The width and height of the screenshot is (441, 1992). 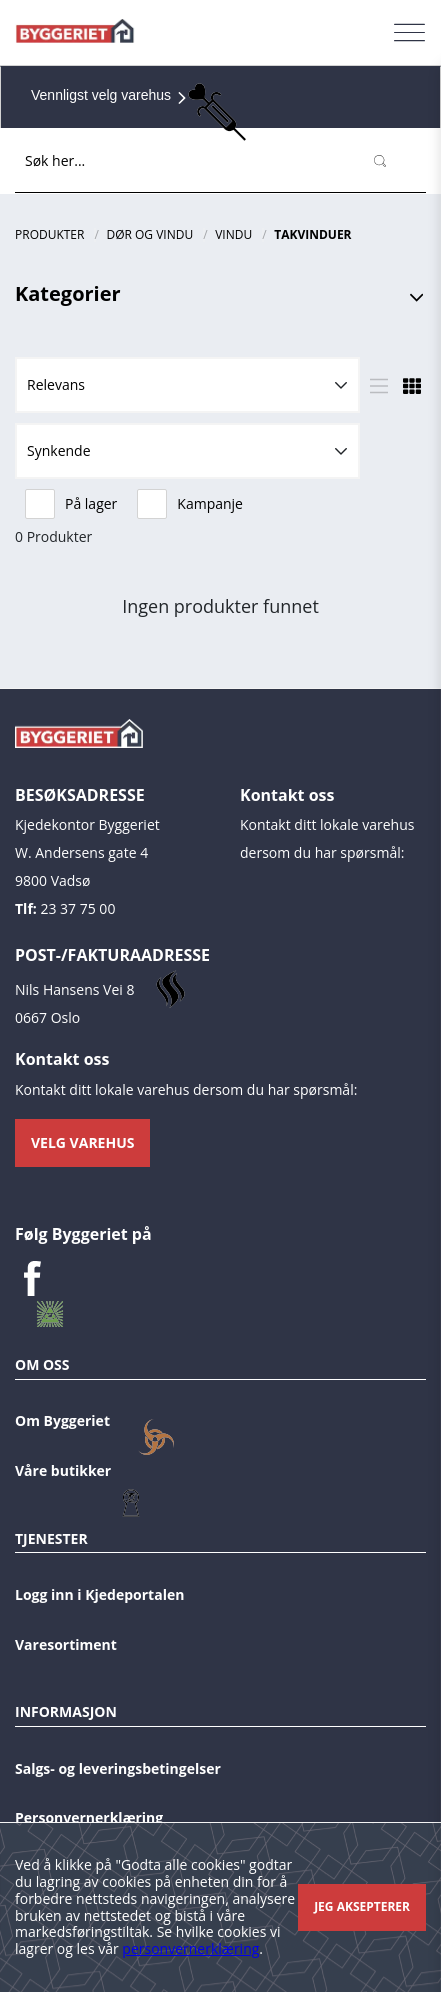 I want to click on indicates someone may be watching or monitoring activity, so click(x=131, y=1503).